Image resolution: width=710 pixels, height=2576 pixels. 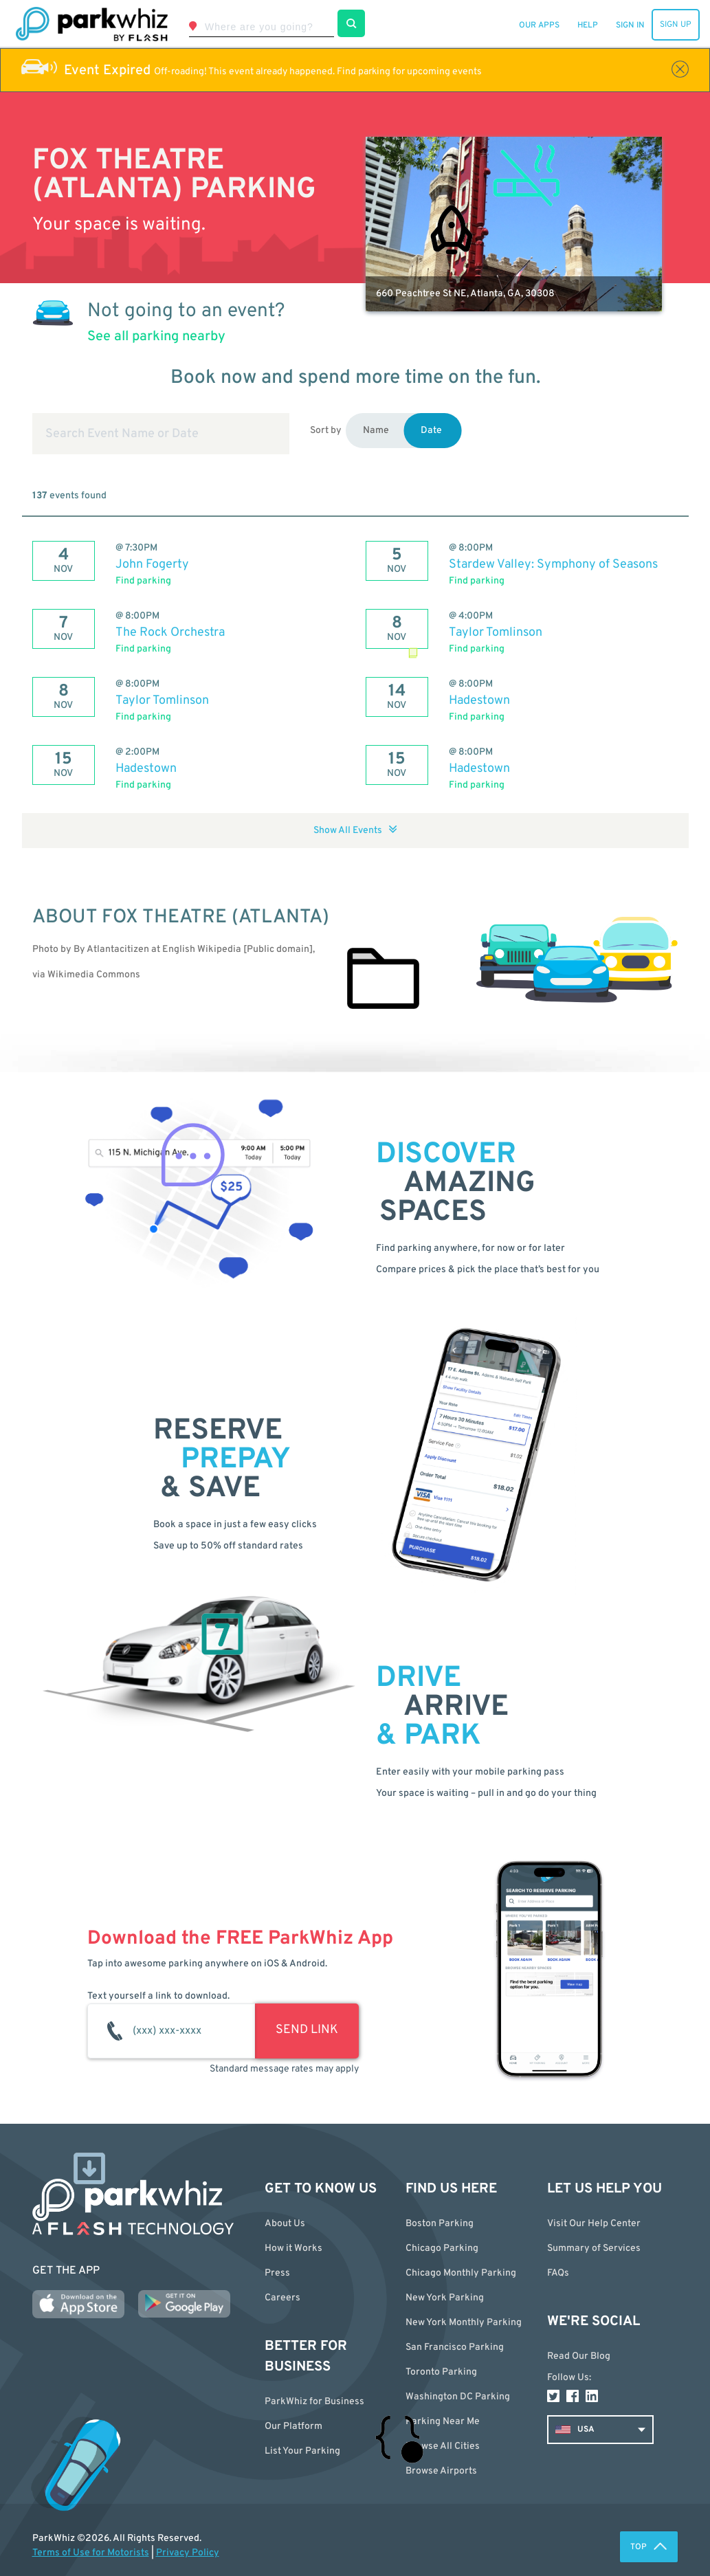 I want to click on launch or deploy an application, so click(x=452, y=231).